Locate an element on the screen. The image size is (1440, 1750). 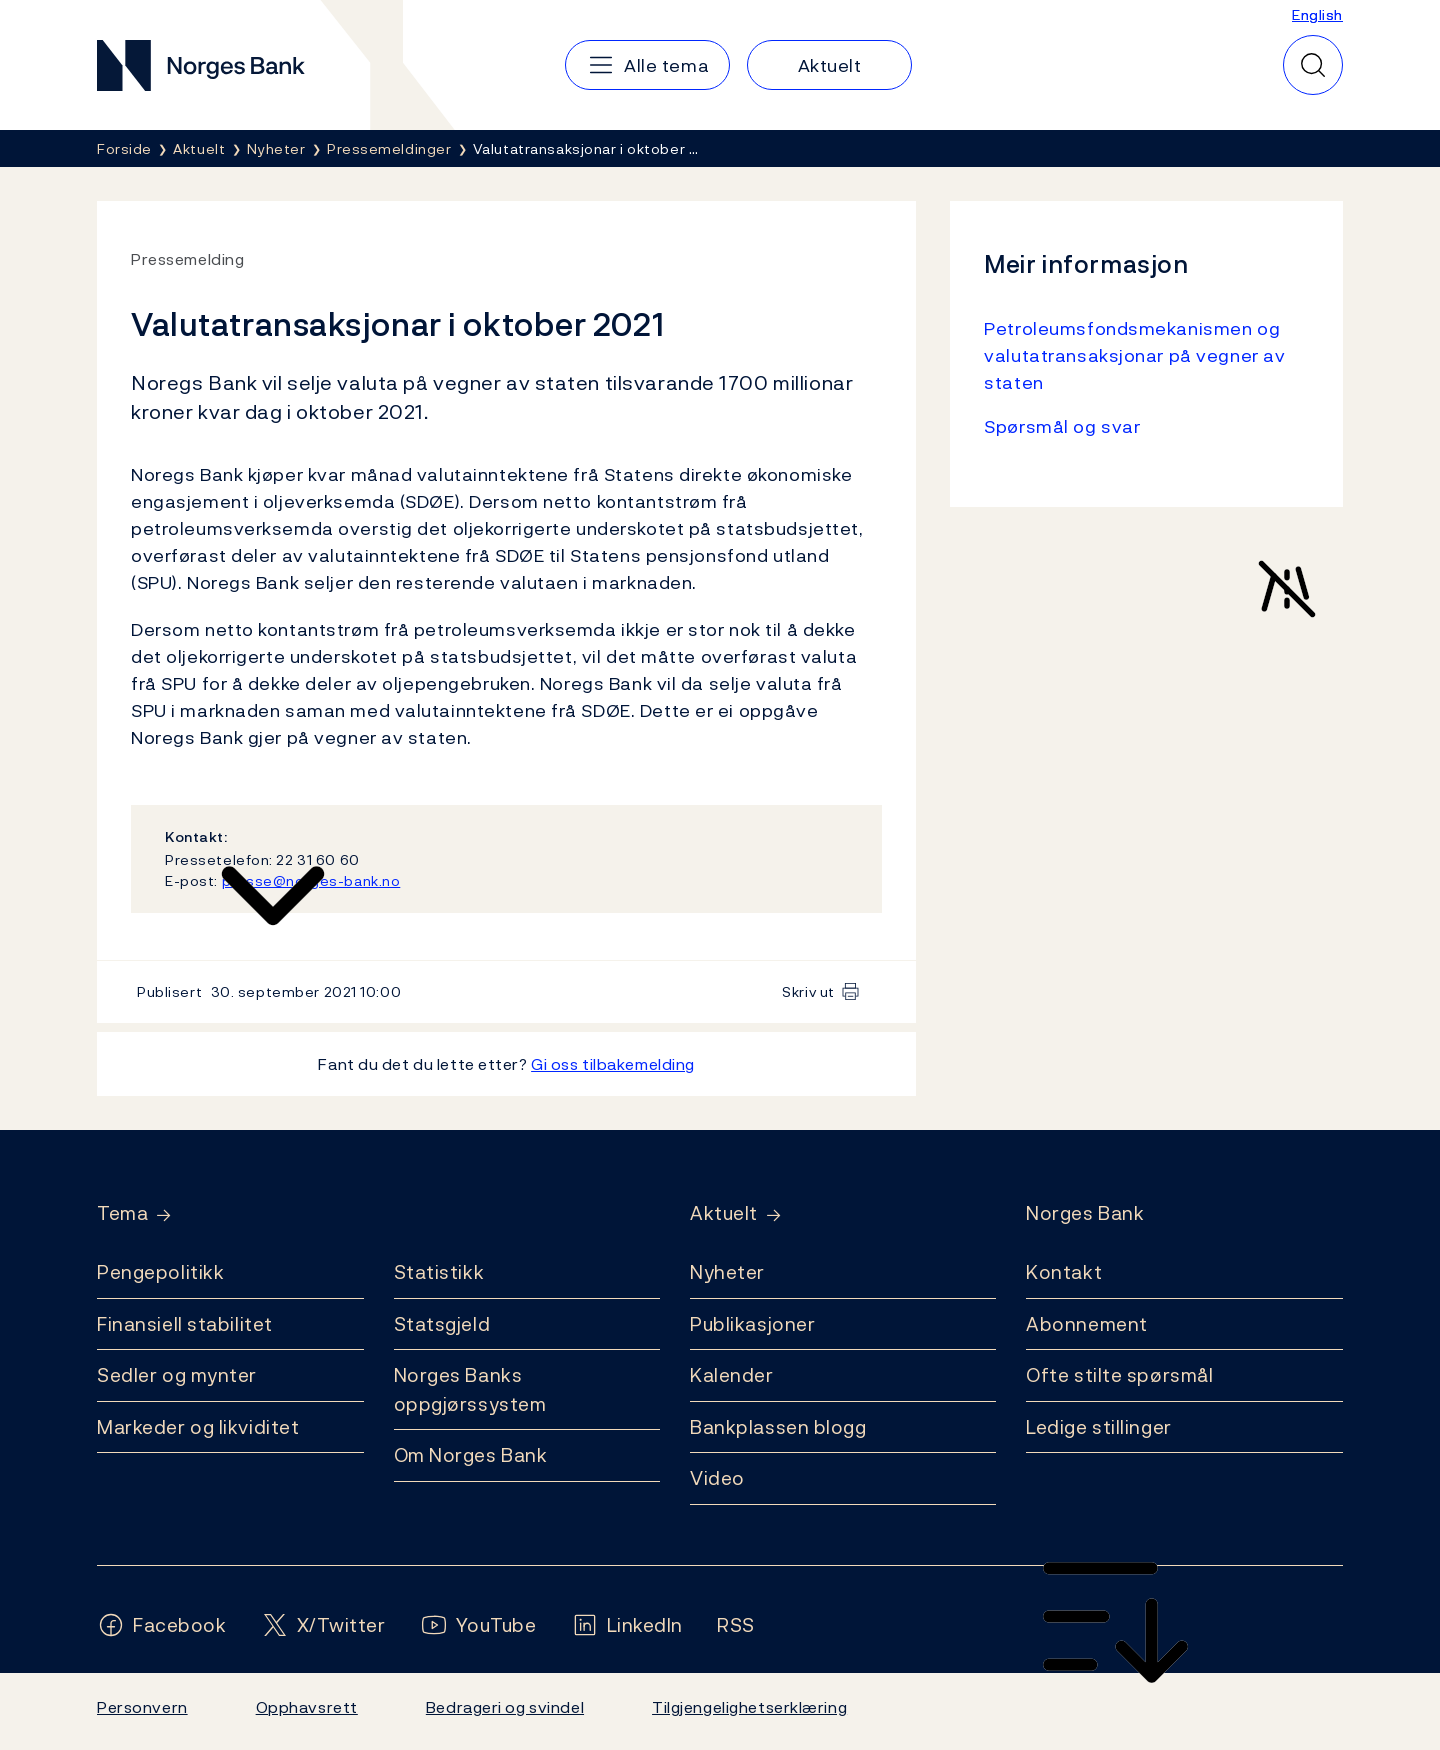
expand a dropdown menu or collapsible section is located at coordinates (273, 897).